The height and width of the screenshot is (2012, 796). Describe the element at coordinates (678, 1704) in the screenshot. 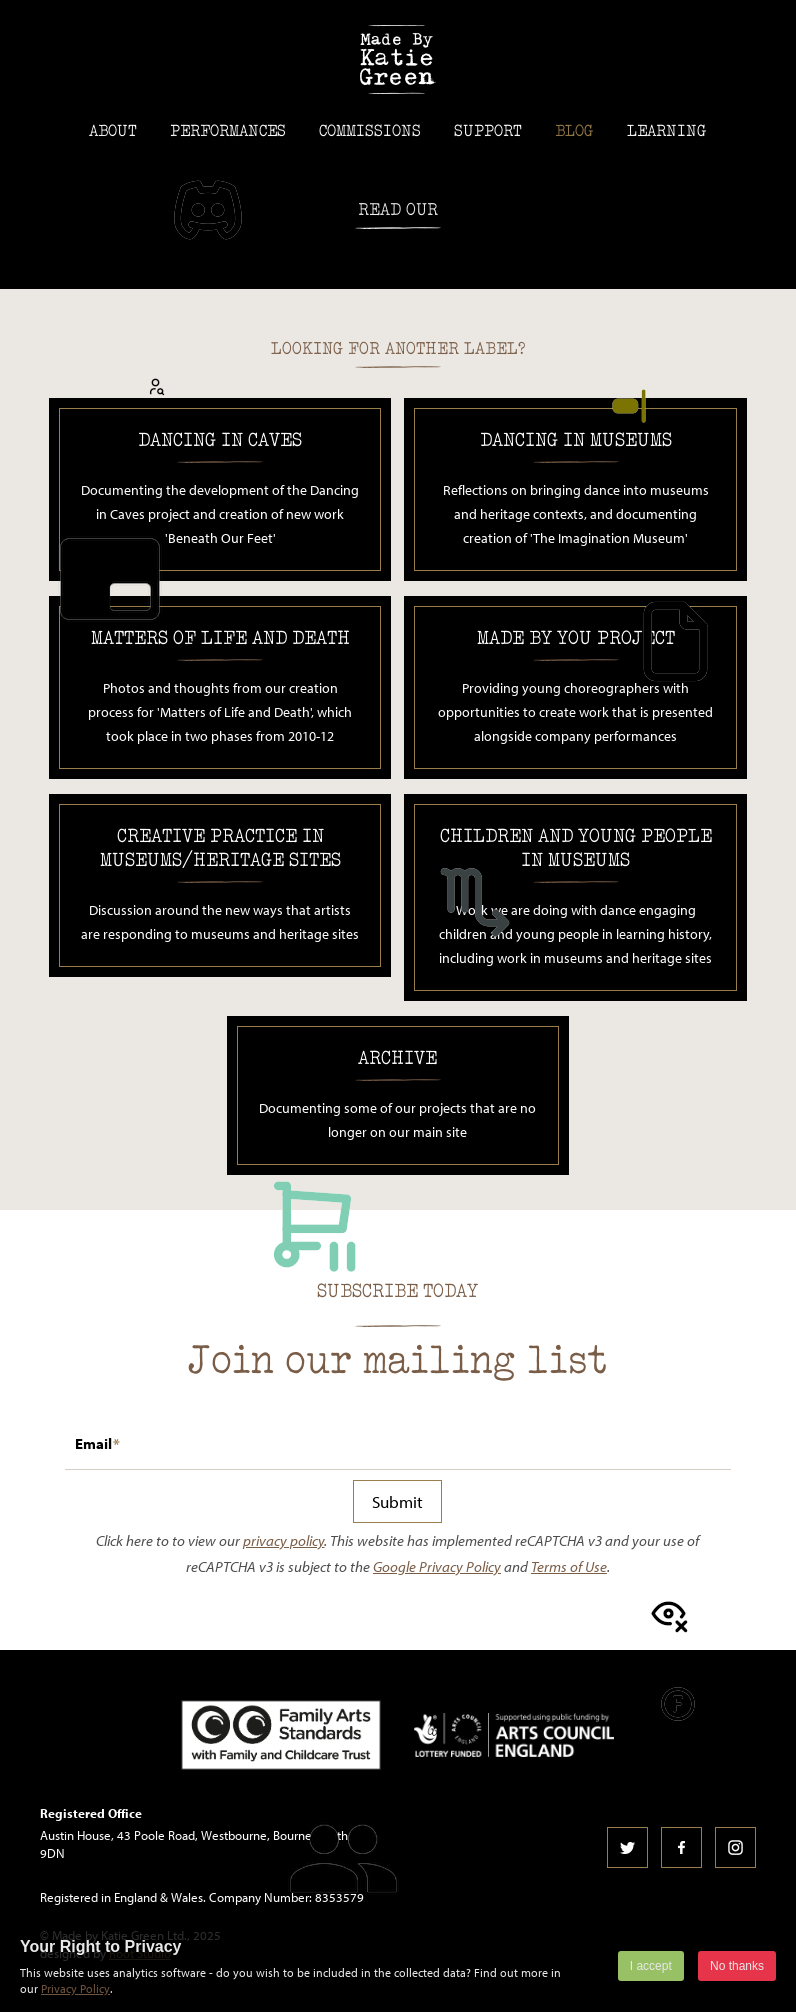

I see `facebook shortcut or social sharing` at that location.